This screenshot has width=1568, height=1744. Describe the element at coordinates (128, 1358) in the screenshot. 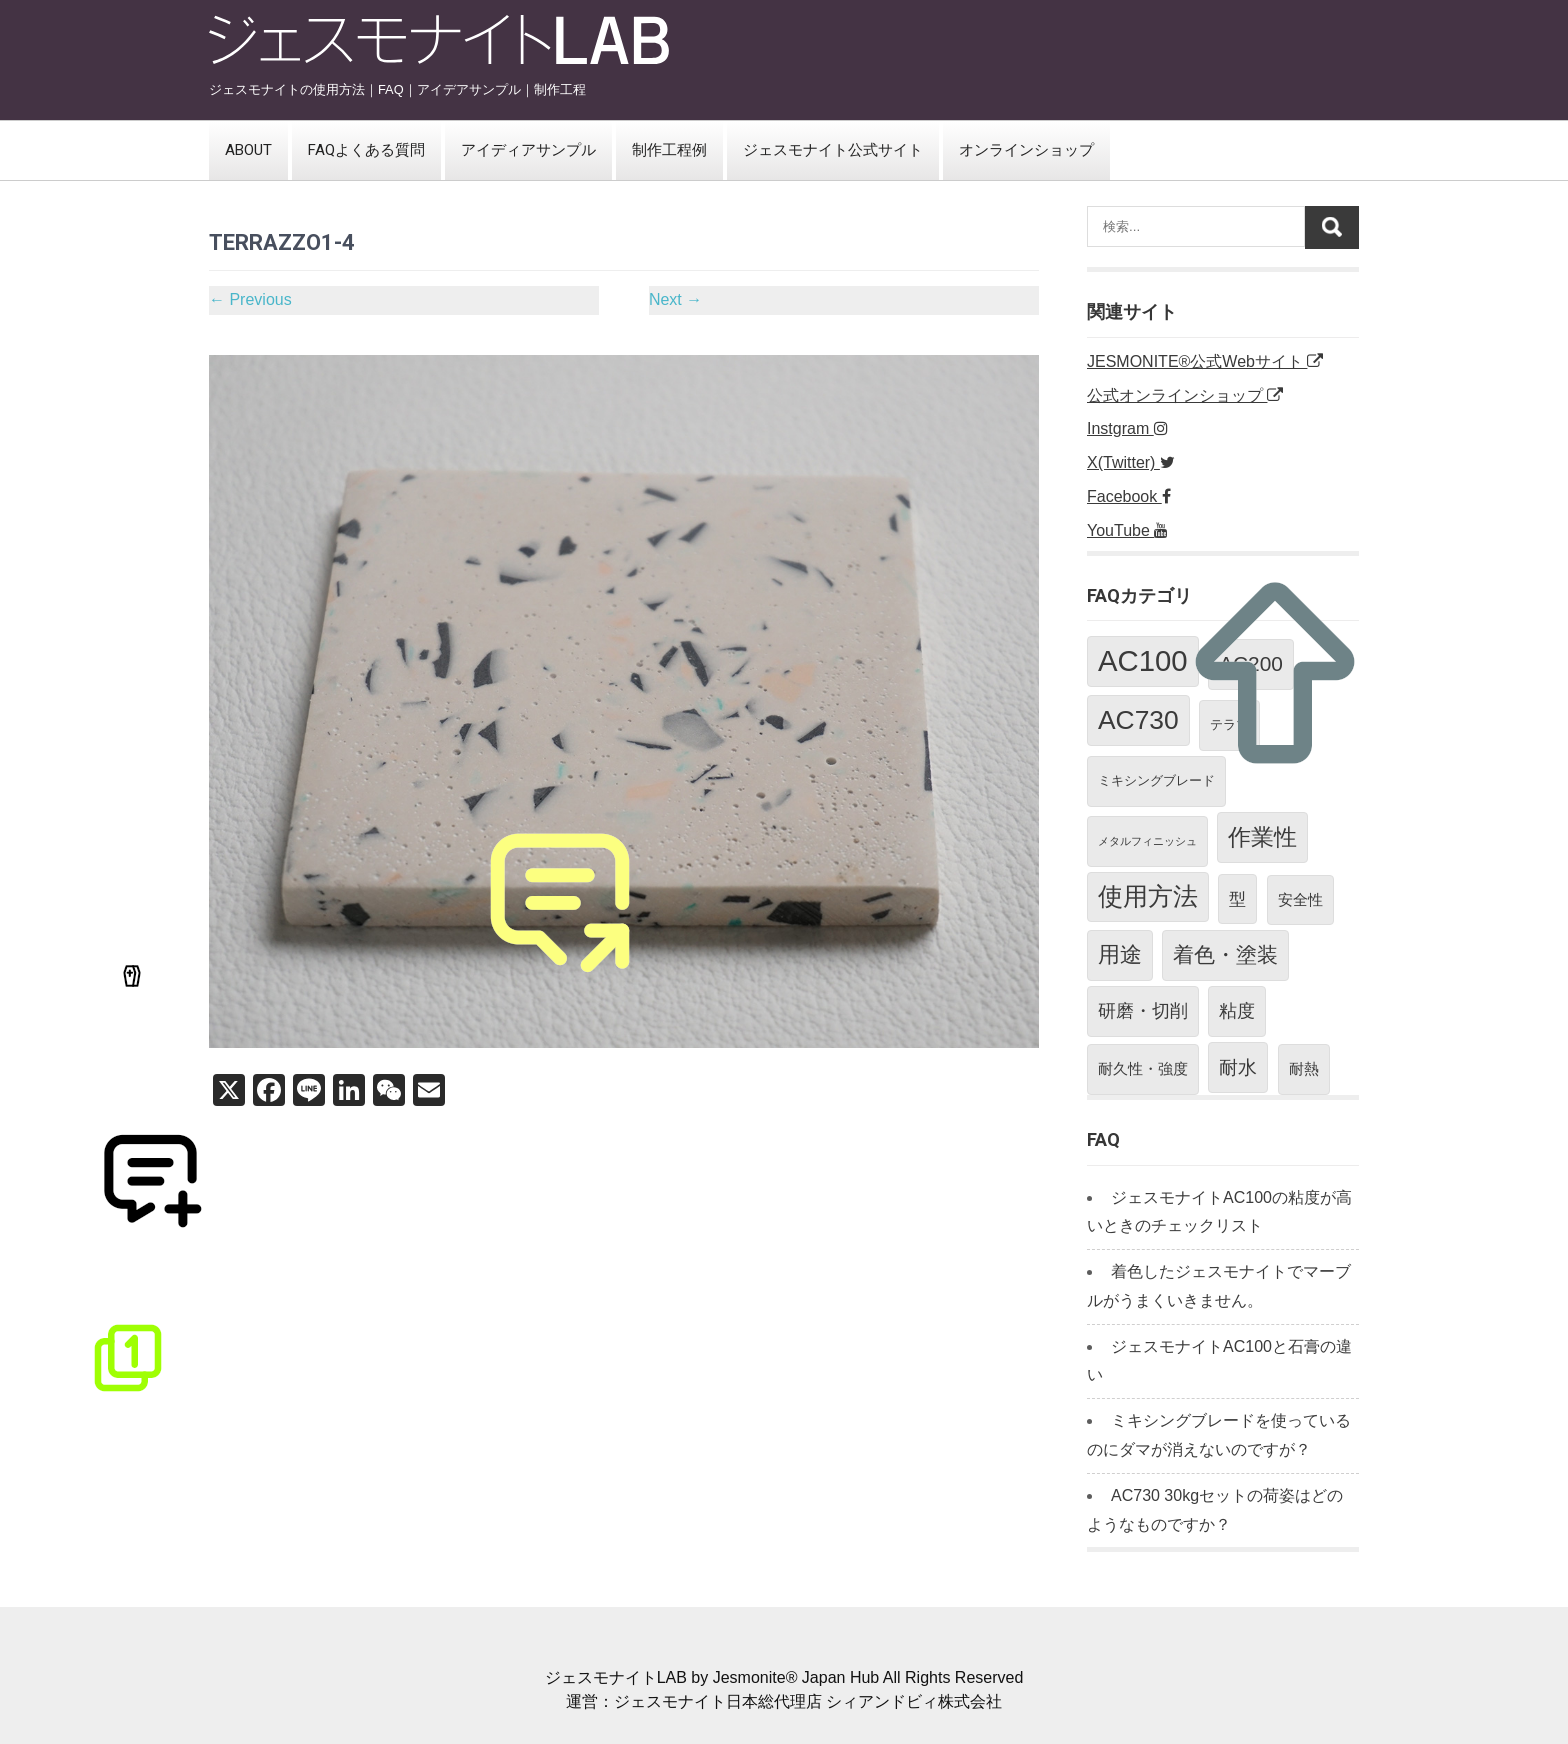

I see `view first item in a collection` at that location.